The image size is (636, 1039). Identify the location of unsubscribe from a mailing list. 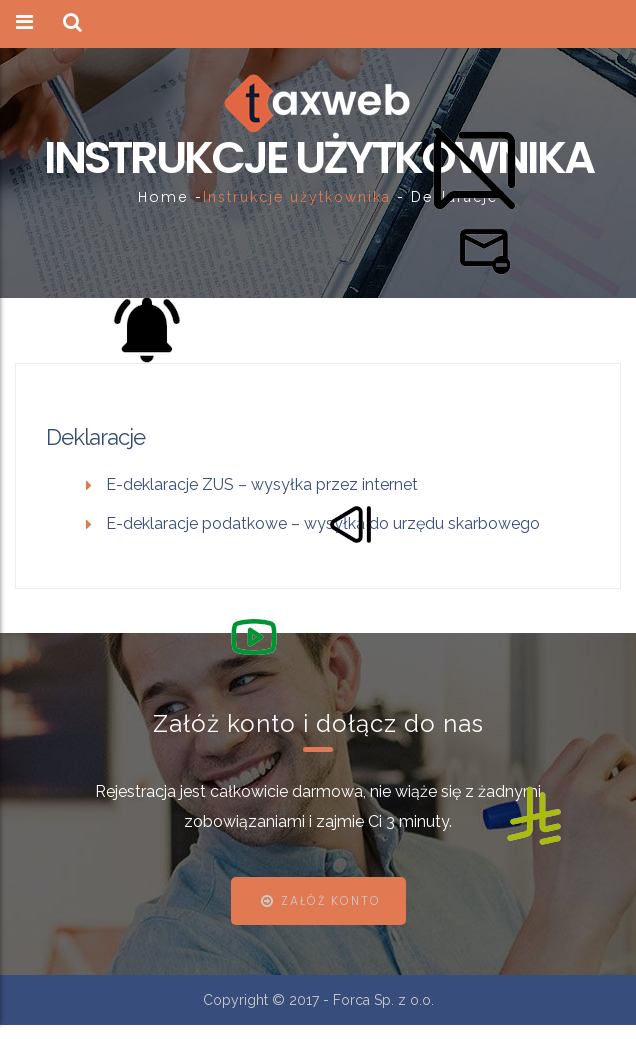
(484, 253).